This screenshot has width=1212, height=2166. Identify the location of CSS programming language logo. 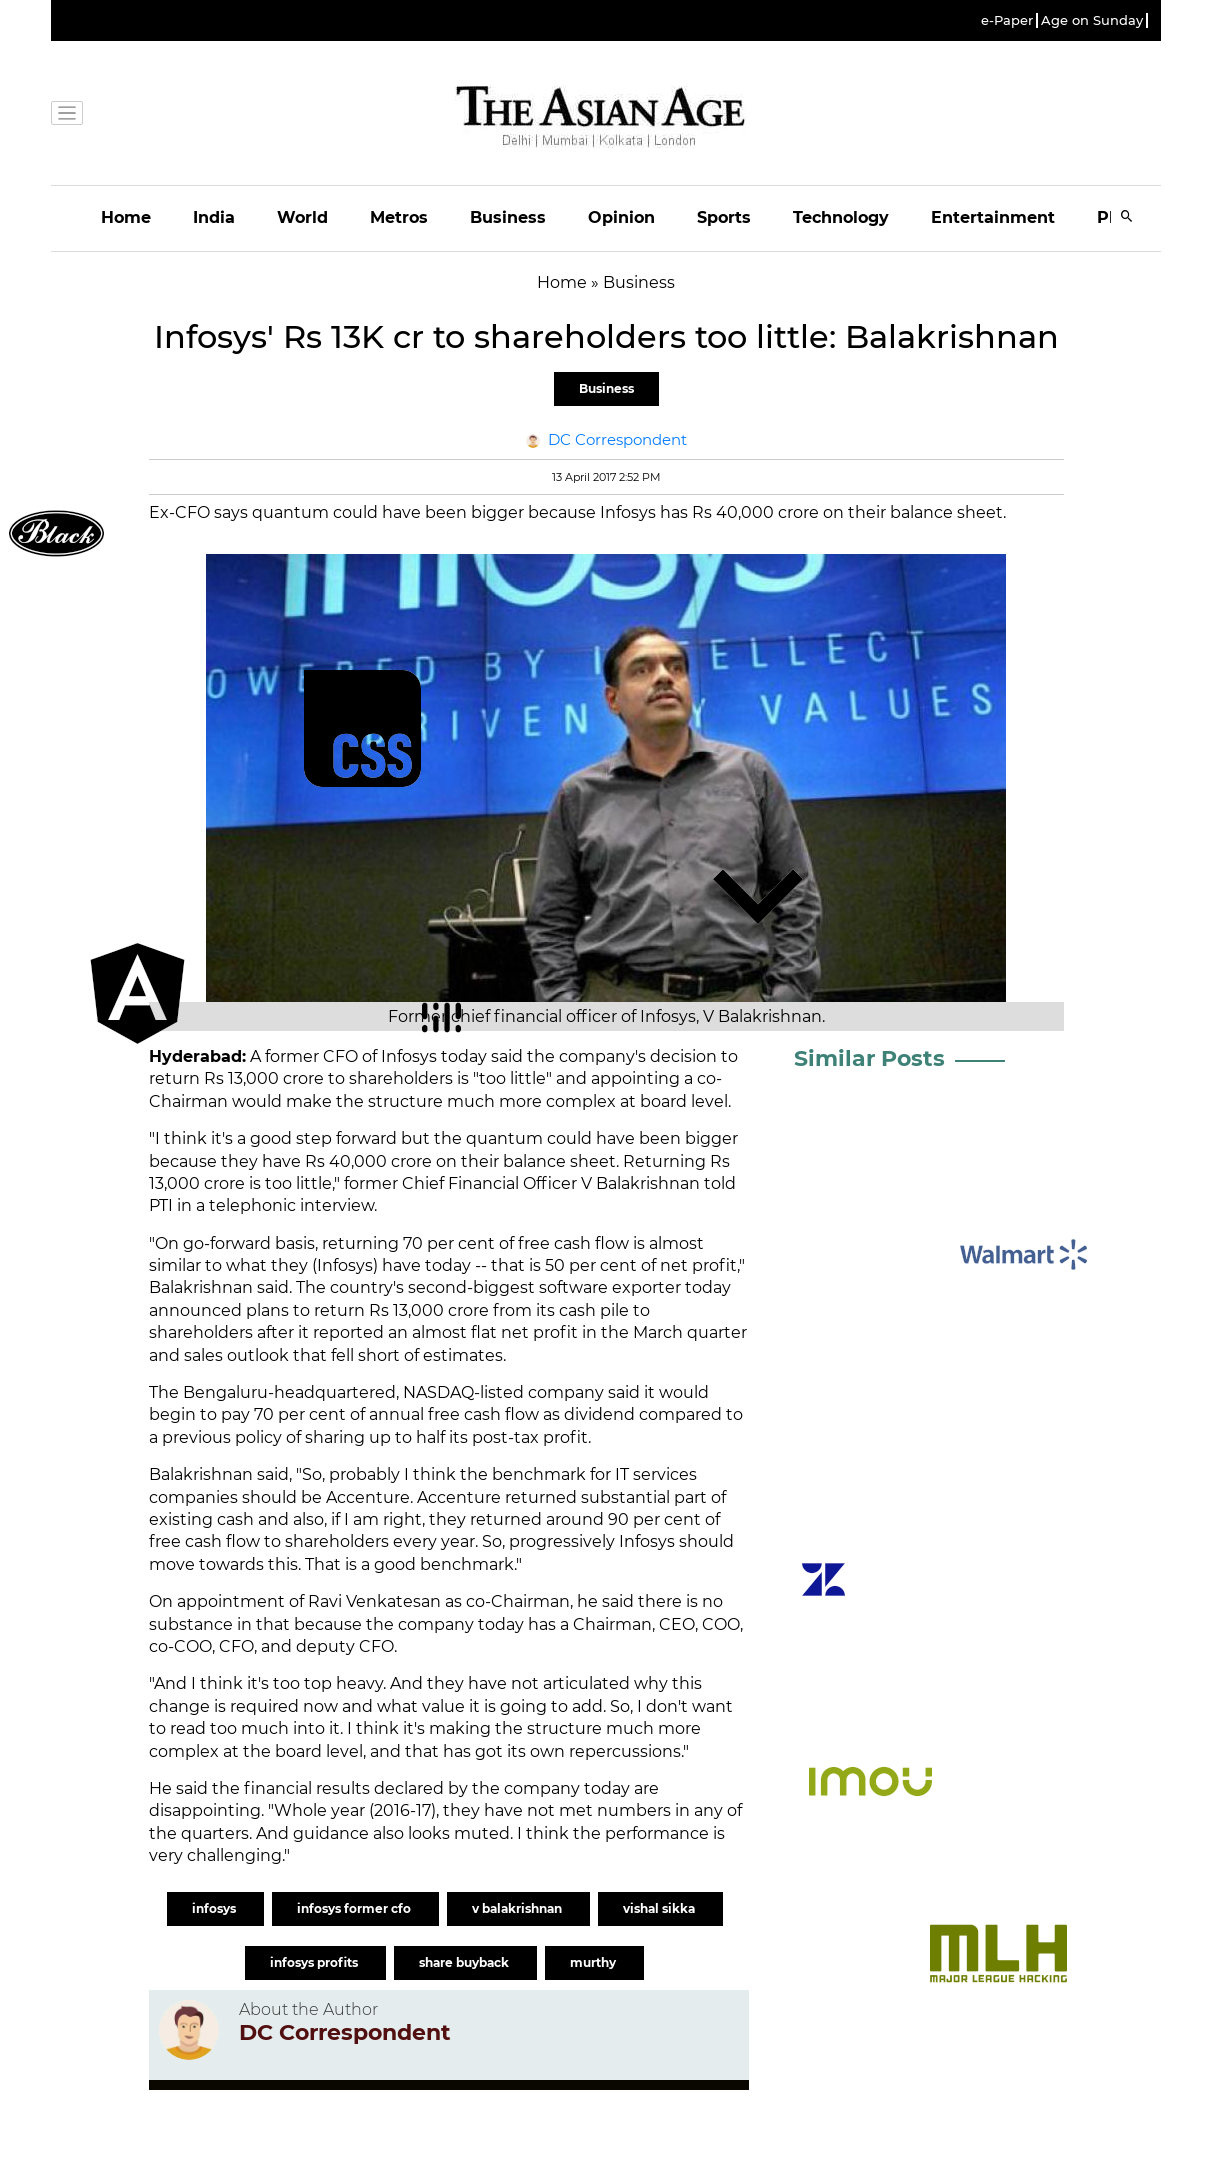
(362, 728).